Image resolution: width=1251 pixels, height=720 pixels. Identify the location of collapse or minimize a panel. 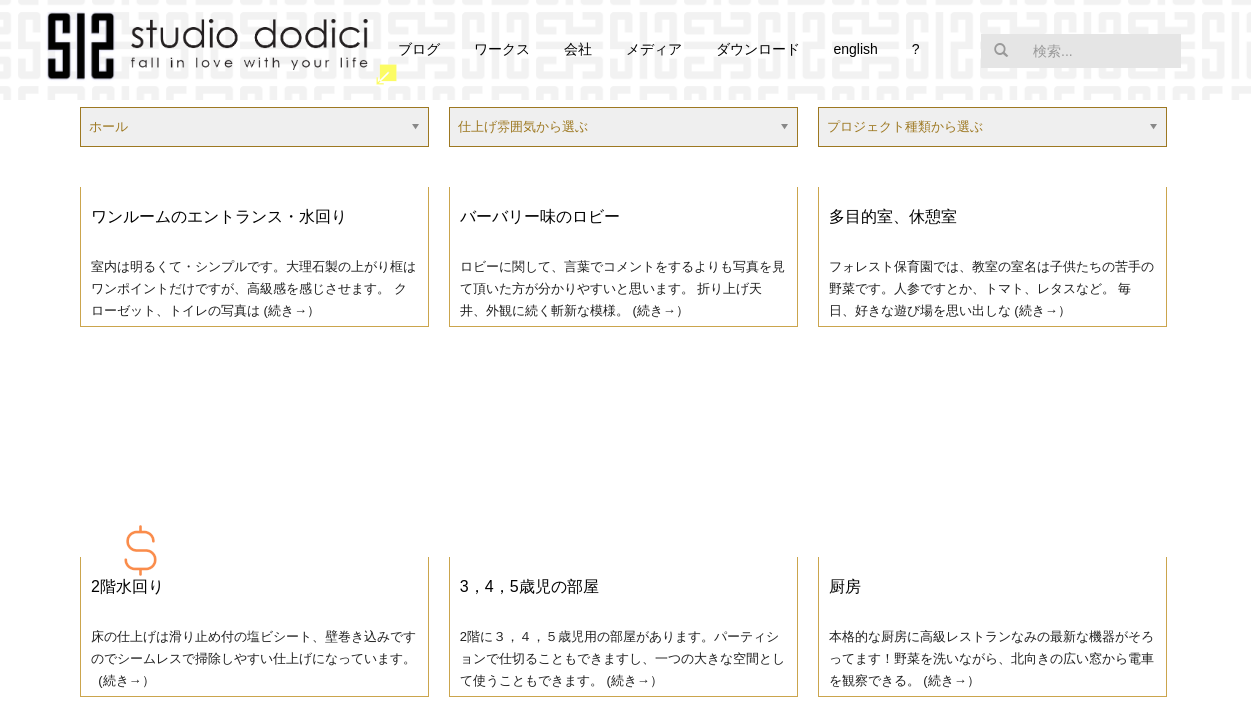
(386, 74).